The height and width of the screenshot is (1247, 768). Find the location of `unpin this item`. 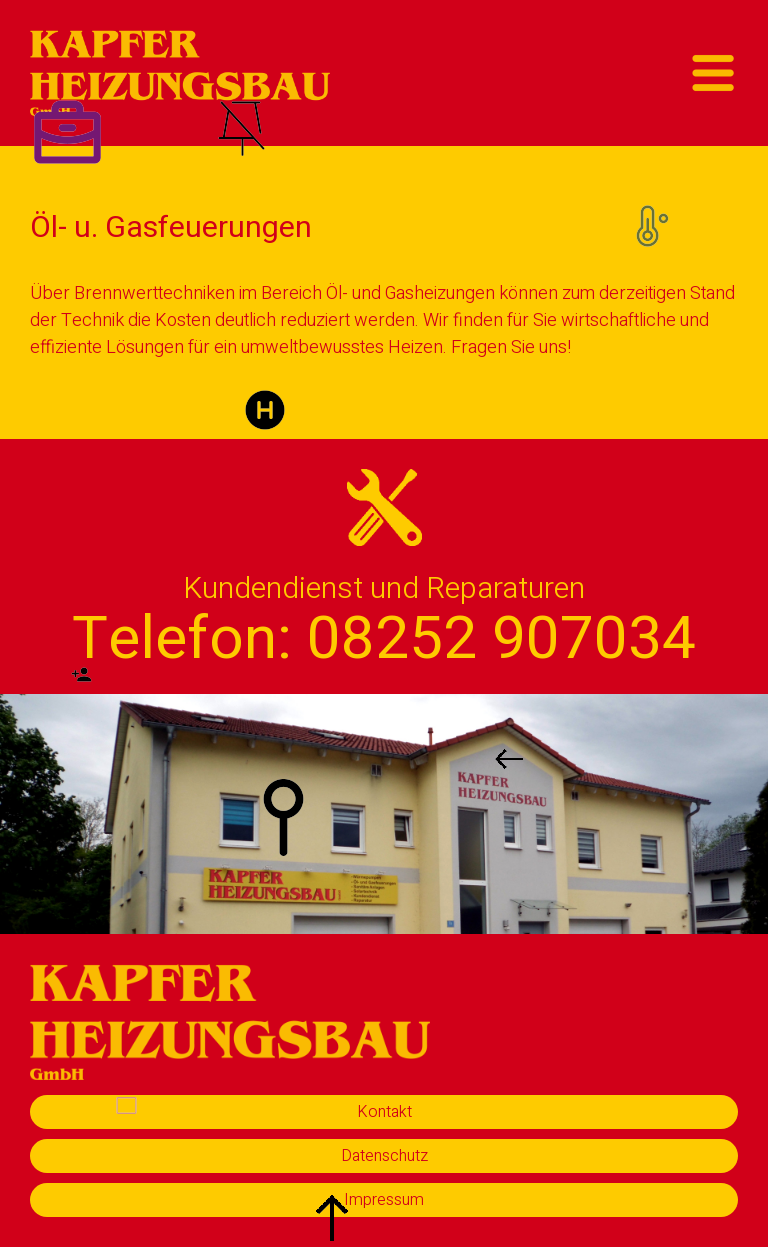

unpin this item is located at coordinates (242, 125).